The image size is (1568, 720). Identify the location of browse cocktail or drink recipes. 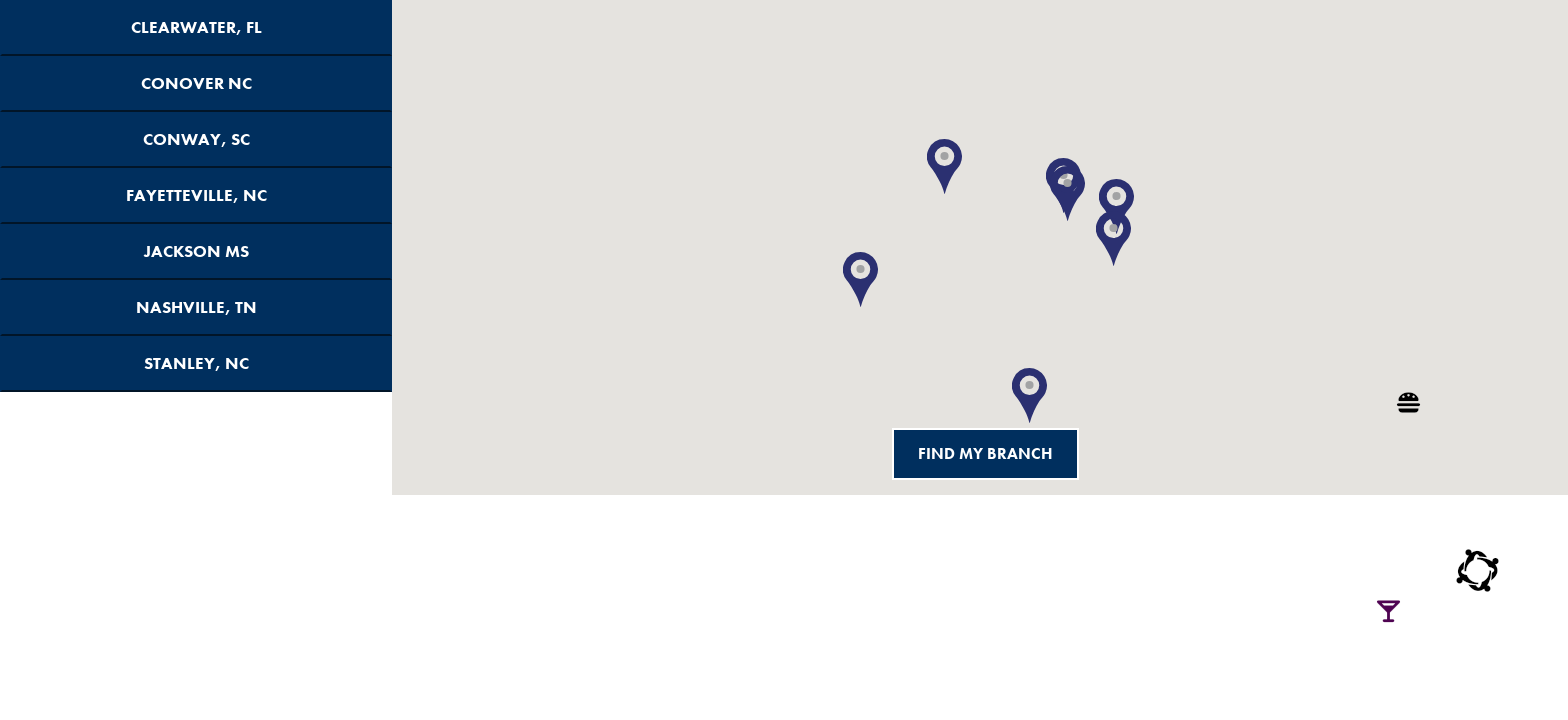
(1388, 610).